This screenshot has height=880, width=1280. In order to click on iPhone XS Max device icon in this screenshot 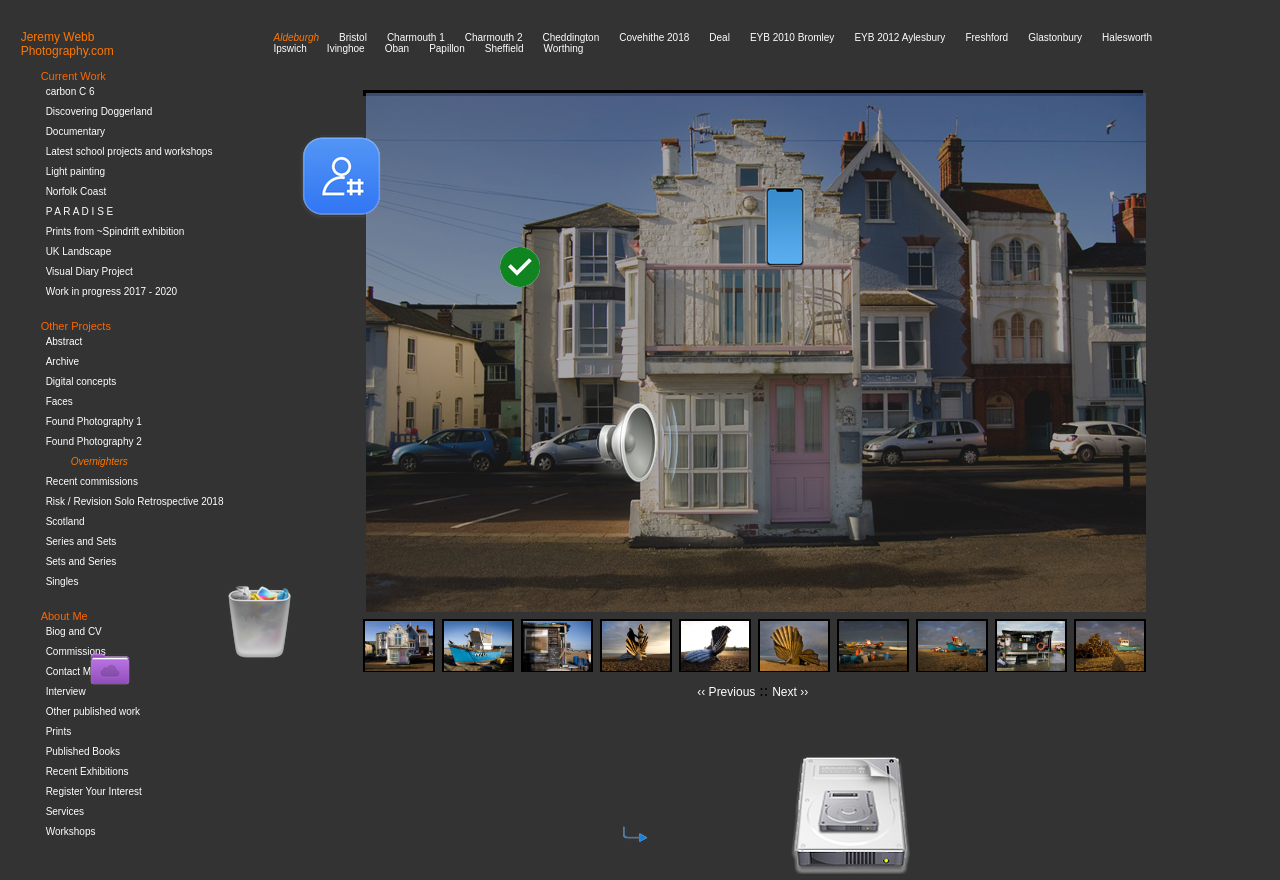, I will do `click(785, 228)`.